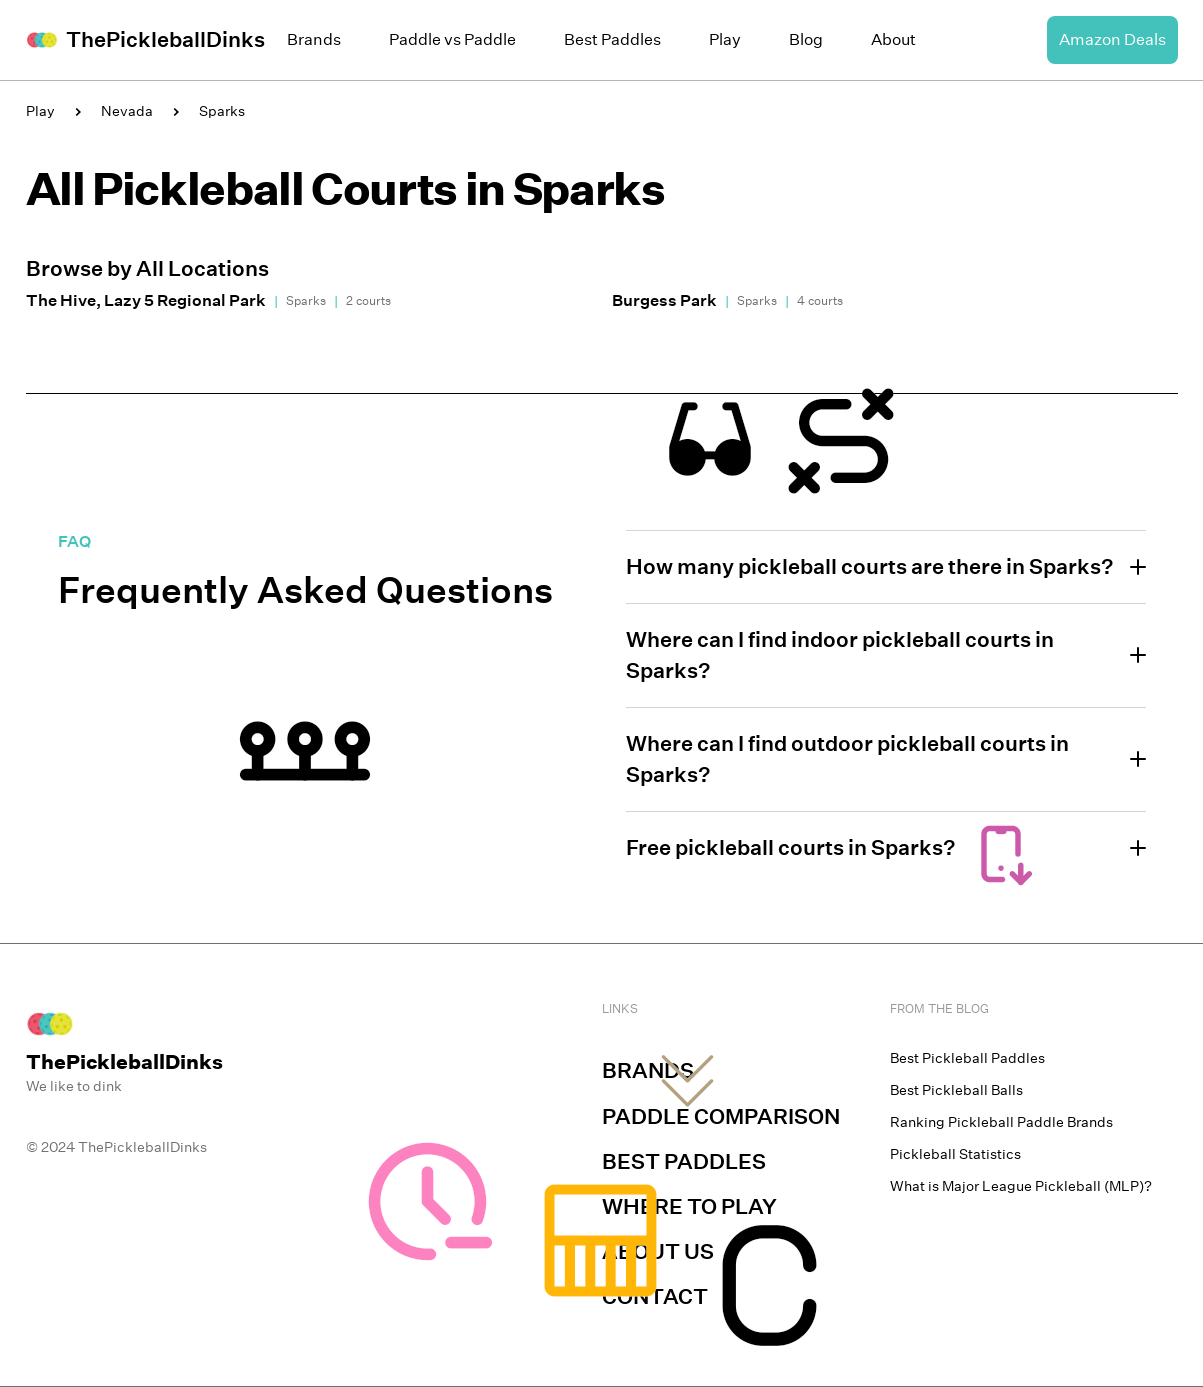 The height and width of the screenshot is (1387, 1203). I want to click on indicates a "C" grade or rating, so click(769, 1285).